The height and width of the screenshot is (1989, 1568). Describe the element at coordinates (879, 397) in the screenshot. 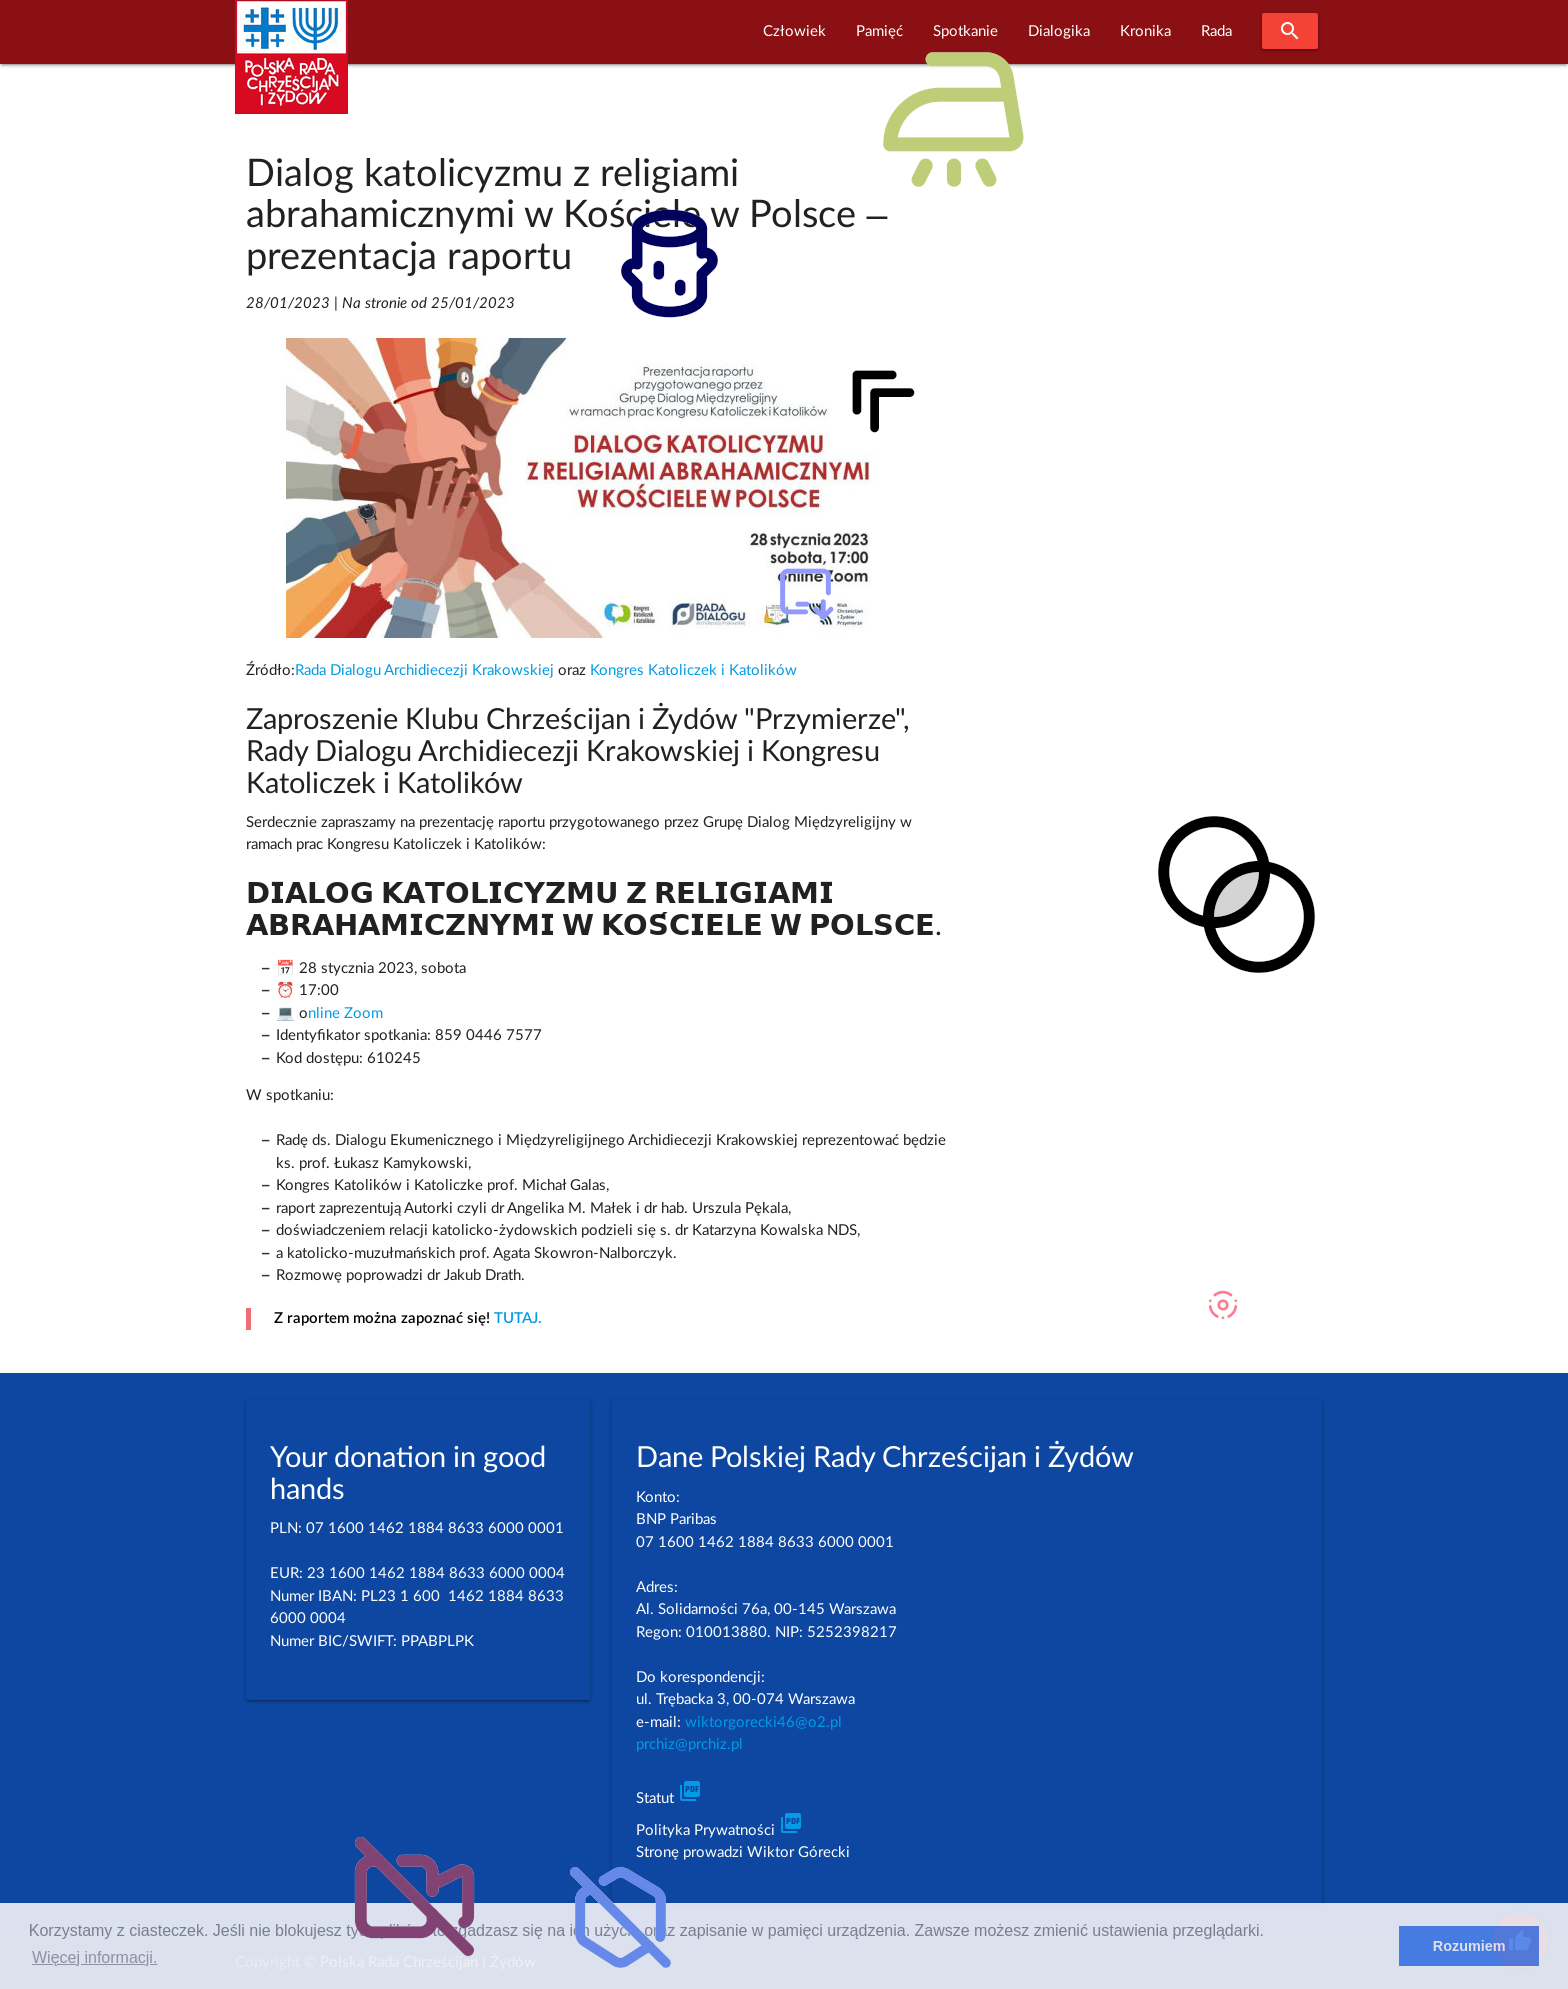

I see `navigate to top-left or home position` at that location.